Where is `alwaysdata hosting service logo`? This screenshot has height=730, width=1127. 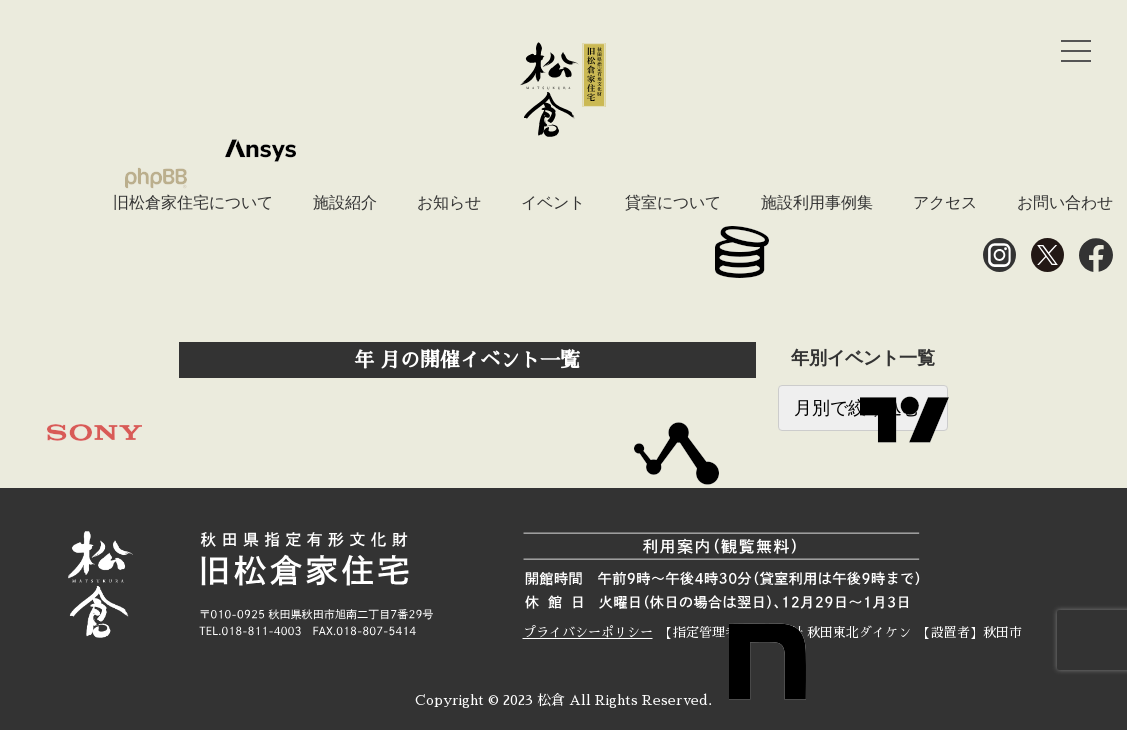 alwaysdata hosting service logo is located at coordinates (676, 453).